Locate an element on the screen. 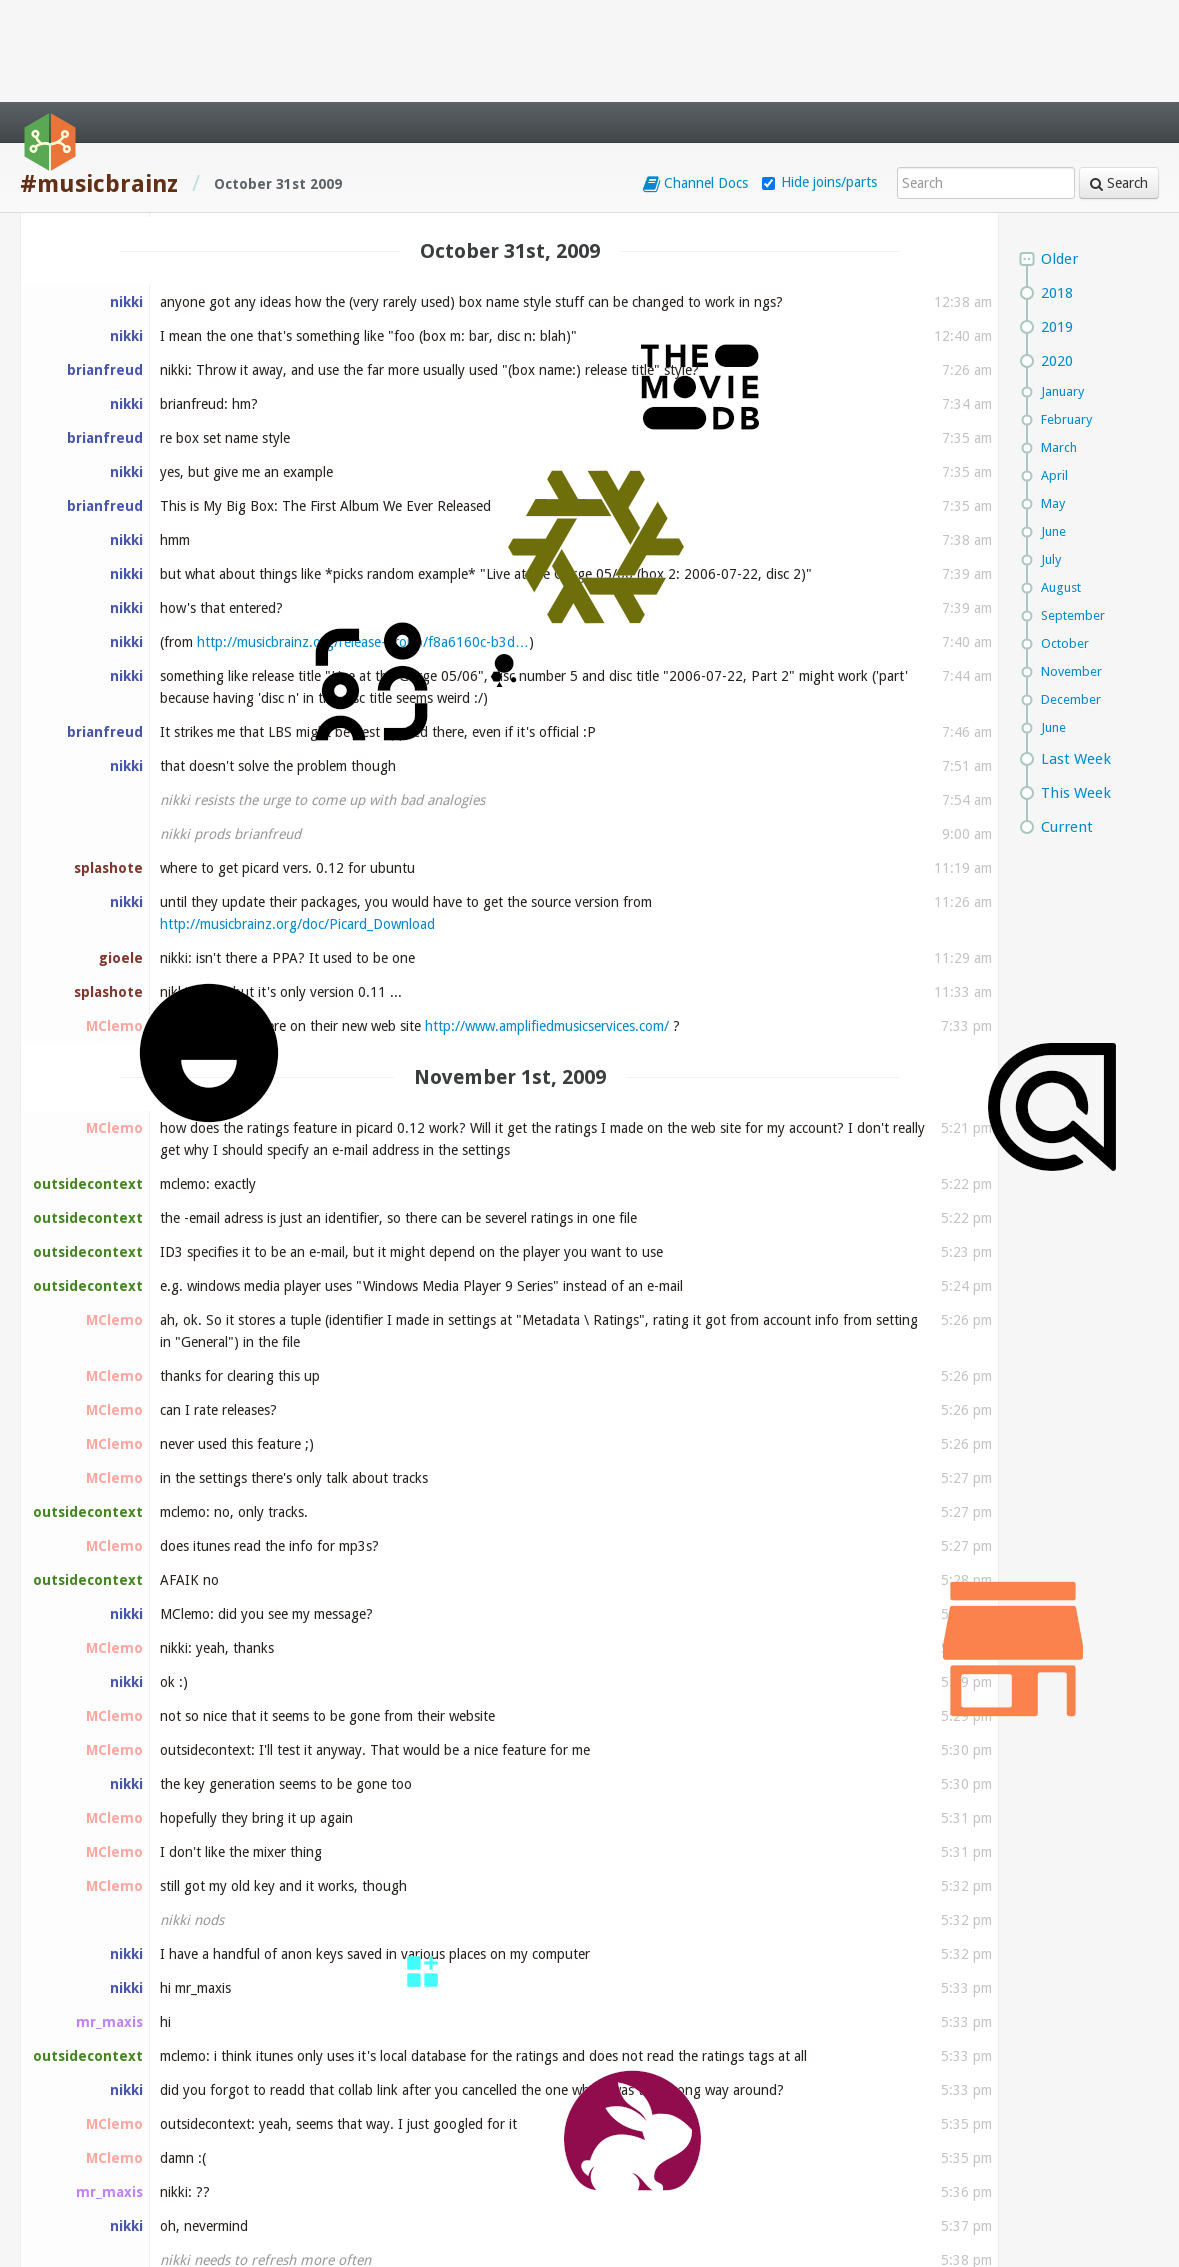 Image resolution: width=1179 pixels, height=2267 pixels. search powered by Algolia is located at coordinates (1052, 1107).